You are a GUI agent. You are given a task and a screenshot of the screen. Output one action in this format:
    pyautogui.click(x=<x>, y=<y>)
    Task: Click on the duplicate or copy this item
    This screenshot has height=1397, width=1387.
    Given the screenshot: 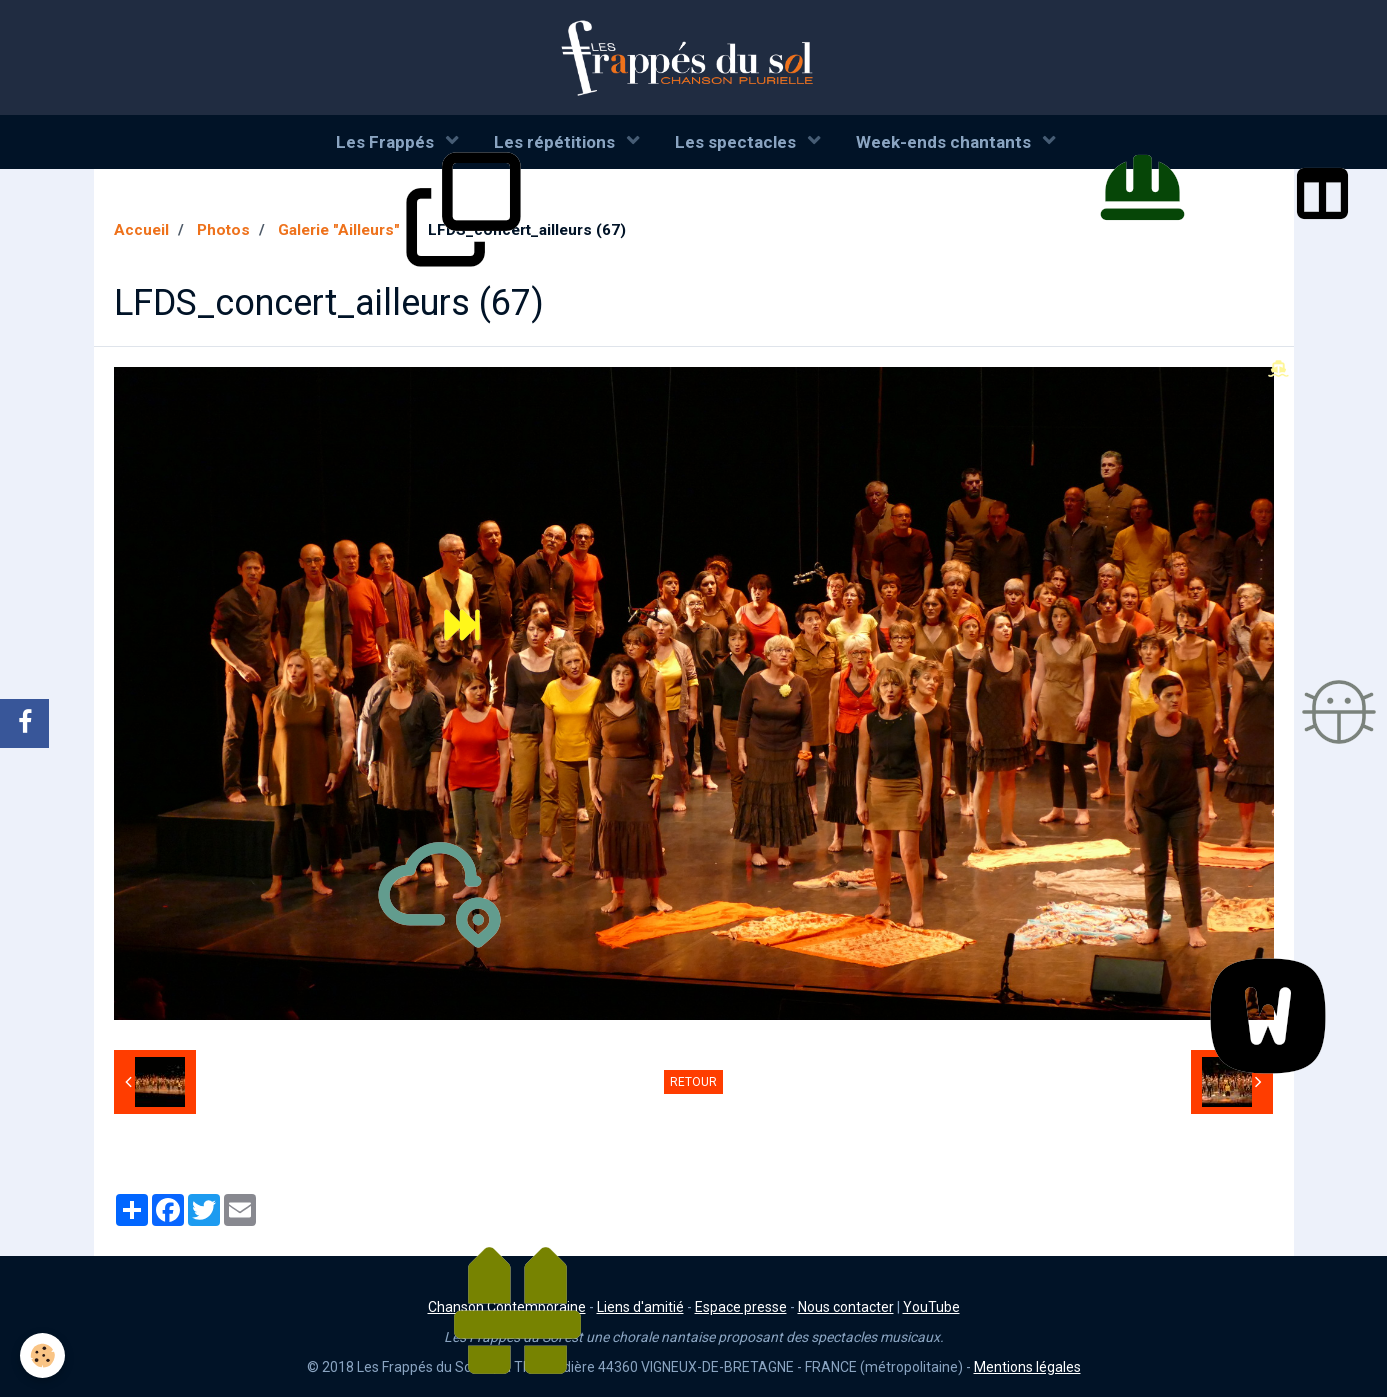 What is the action you would take?
    pyautogui.click(x=463, y=209)
    